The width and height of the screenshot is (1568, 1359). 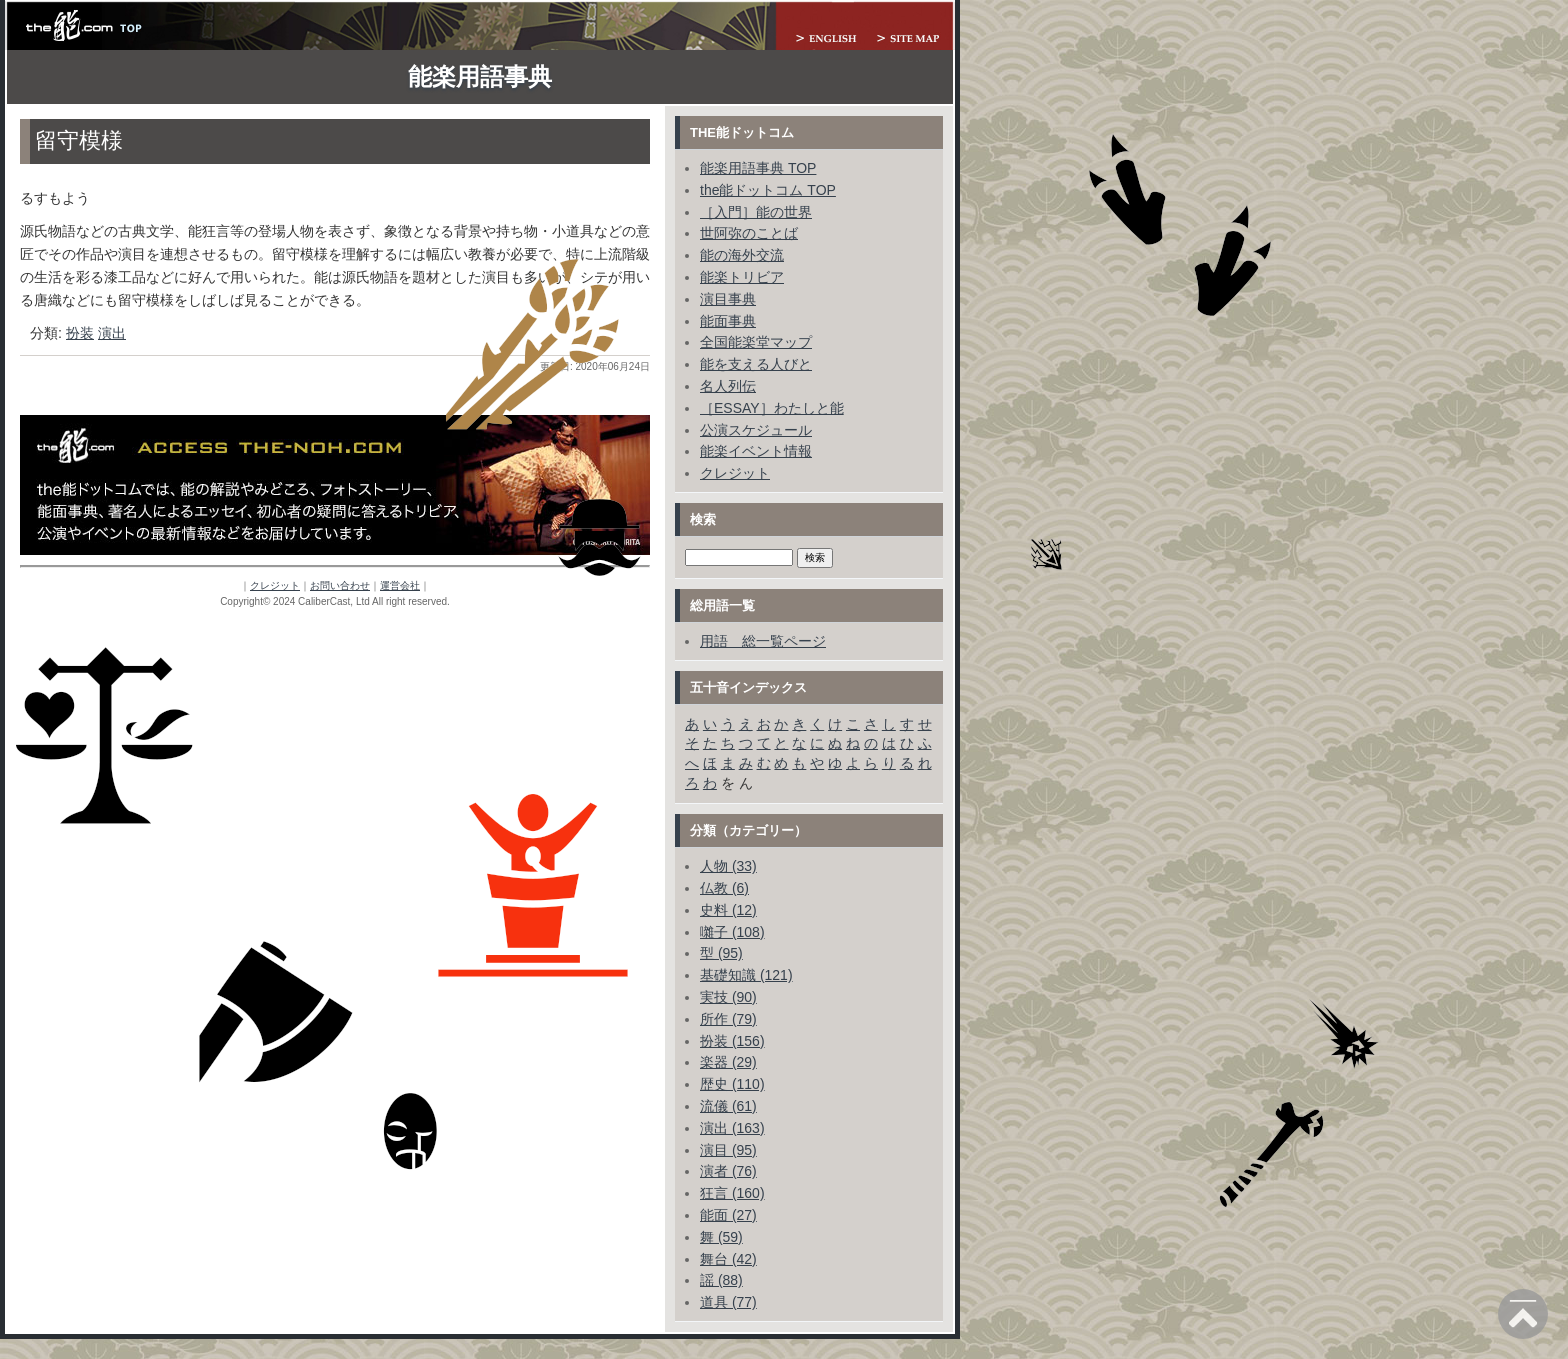 I want to click on access public speaking or presentation mode, so click(x=533, y=882).